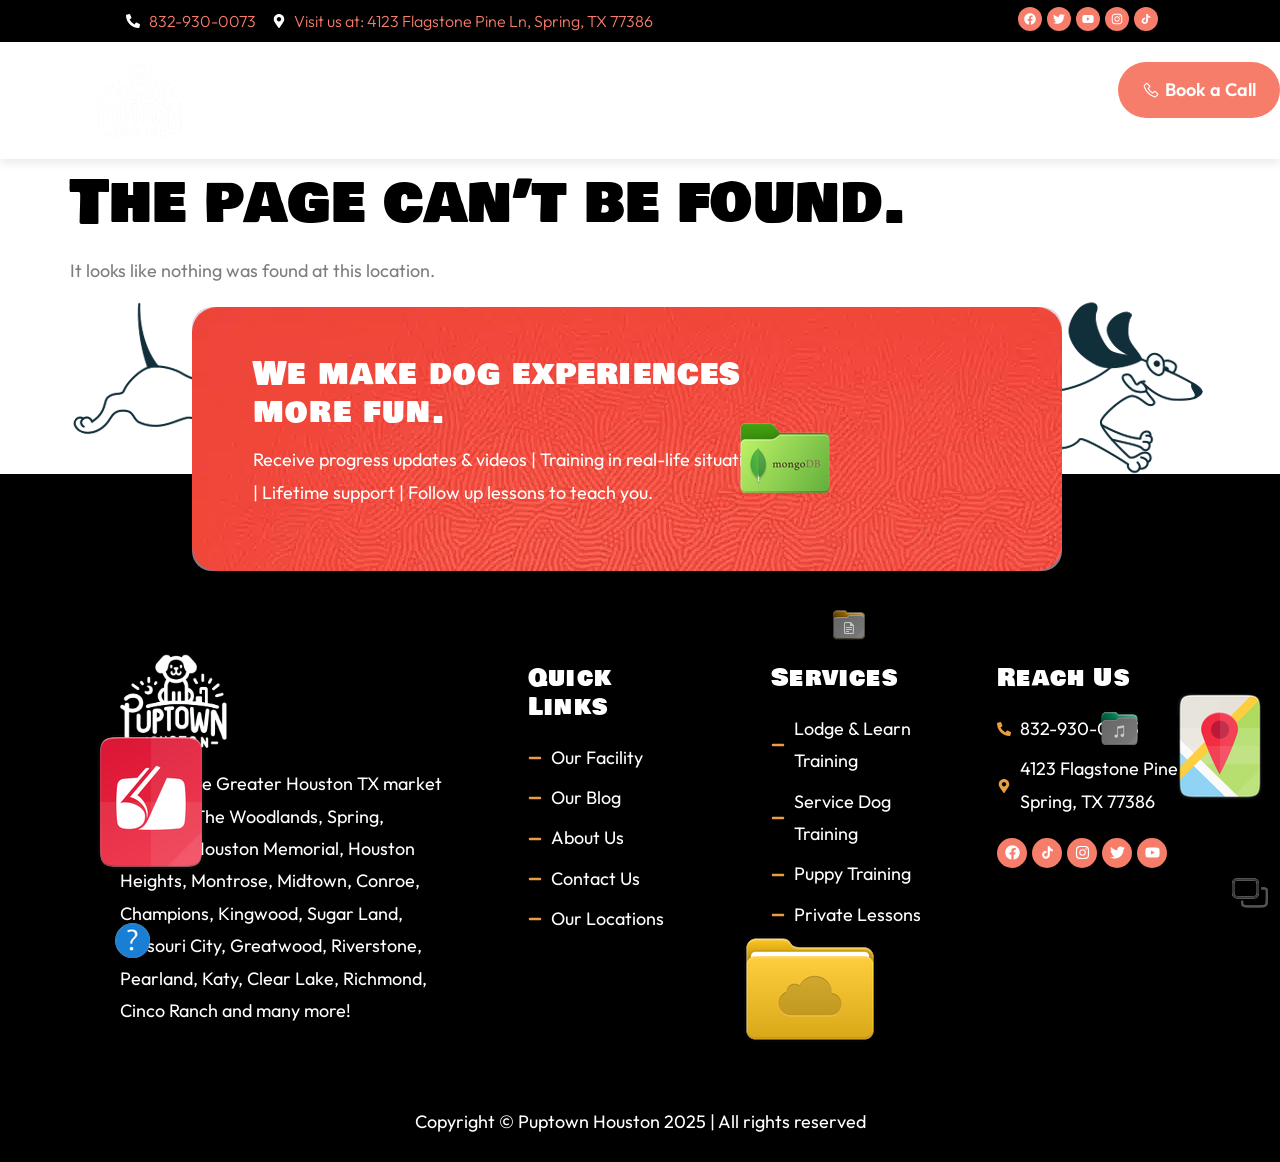 This screenshot has width=1280, height=1162. What do you see at coordinates (151, 802) in the screenshot?
I see `an EPS vector file` at bounding box center [151, 802].